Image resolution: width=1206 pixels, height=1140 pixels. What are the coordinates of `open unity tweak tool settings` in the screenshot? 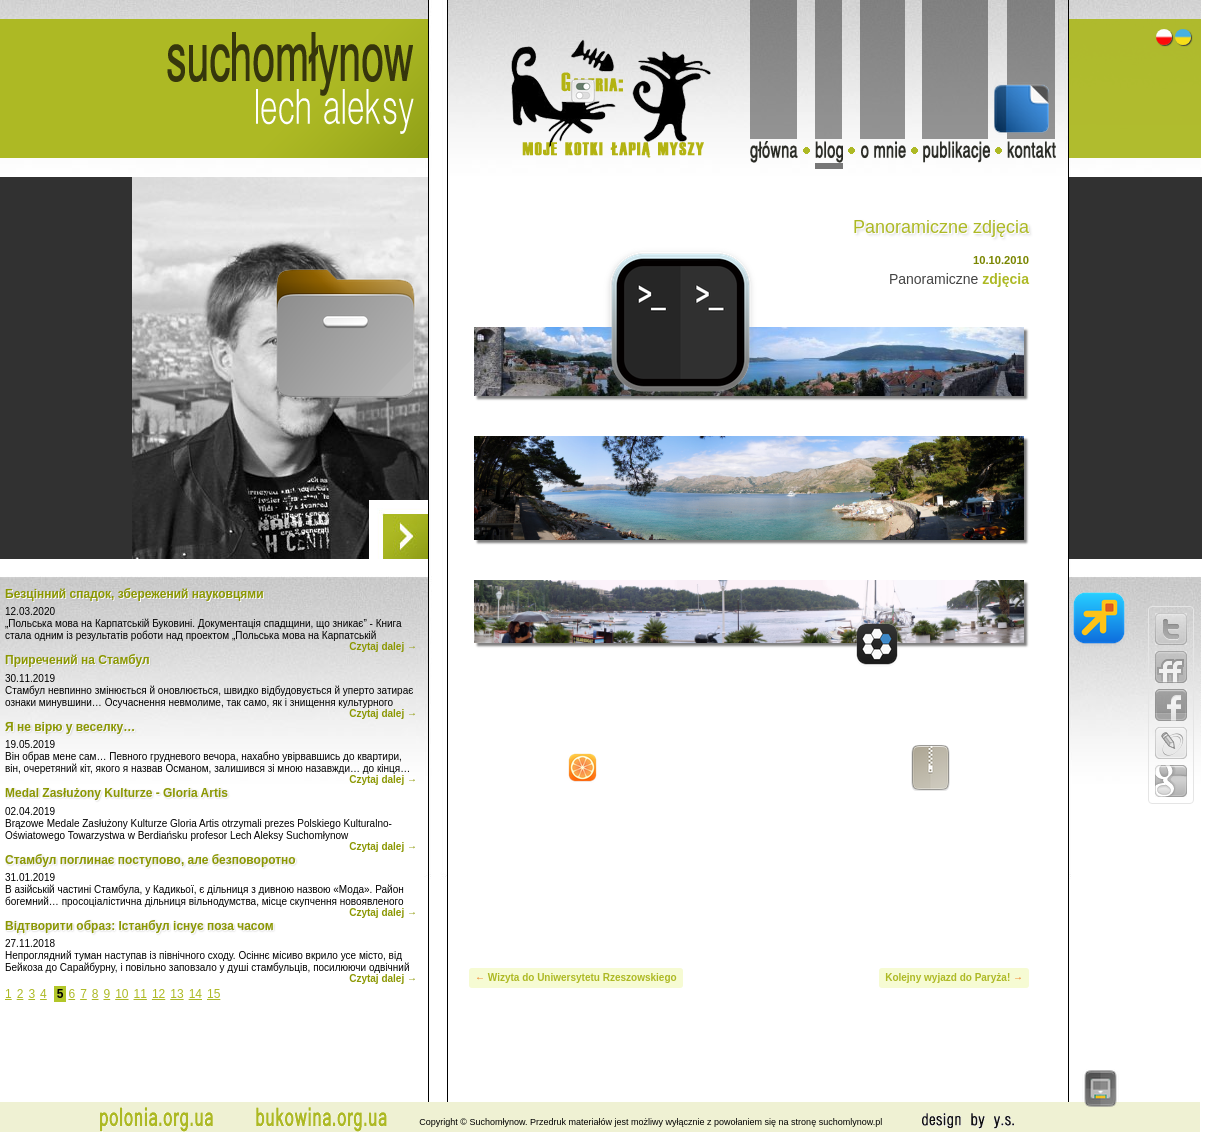 It's located at (583, 91).